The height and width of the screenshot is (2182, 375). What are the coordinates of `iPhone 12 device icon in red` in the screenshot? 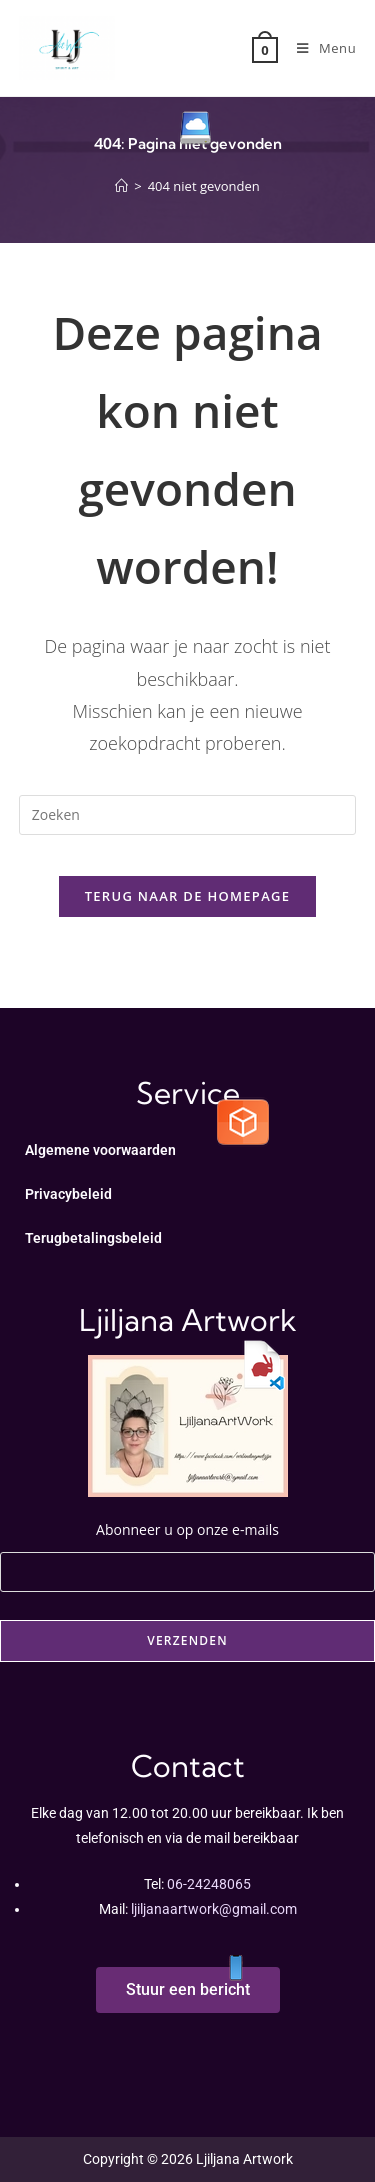 It's located at (236, 1968).